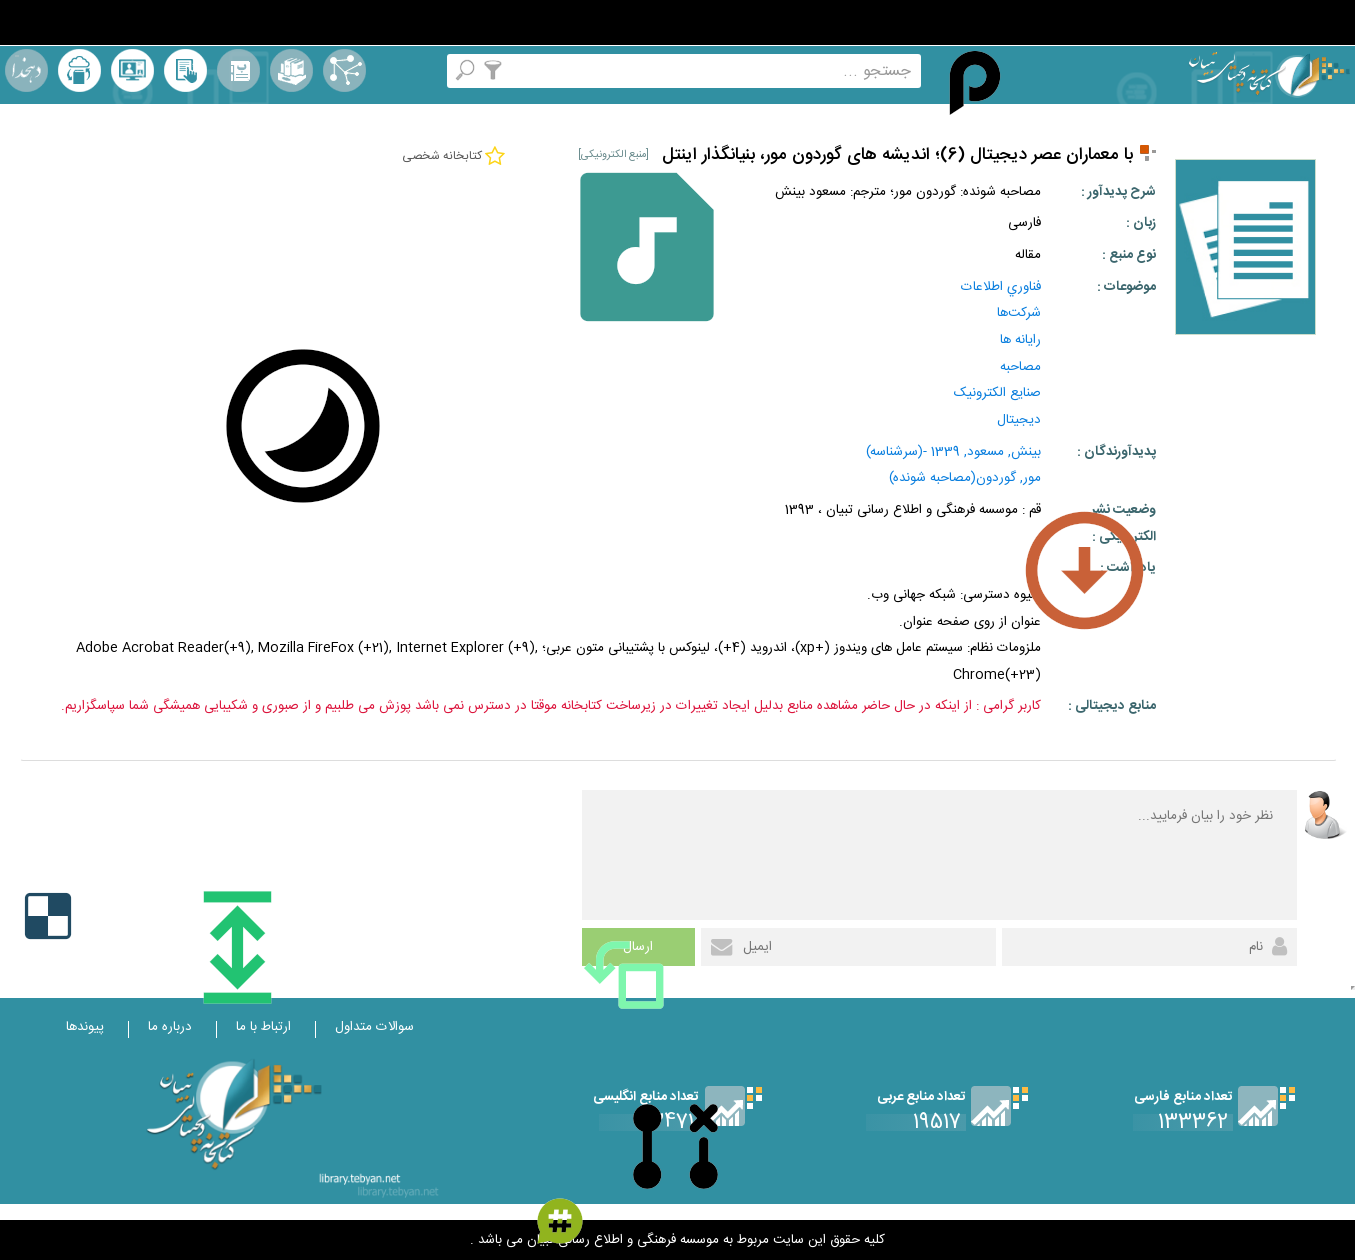 The height and width of the screenshot is (1260, 1355). What do you see at coordinates (626, 975) in the screenshot?
I see `rotate object counterclockwise` at bounding box center [626, 975].